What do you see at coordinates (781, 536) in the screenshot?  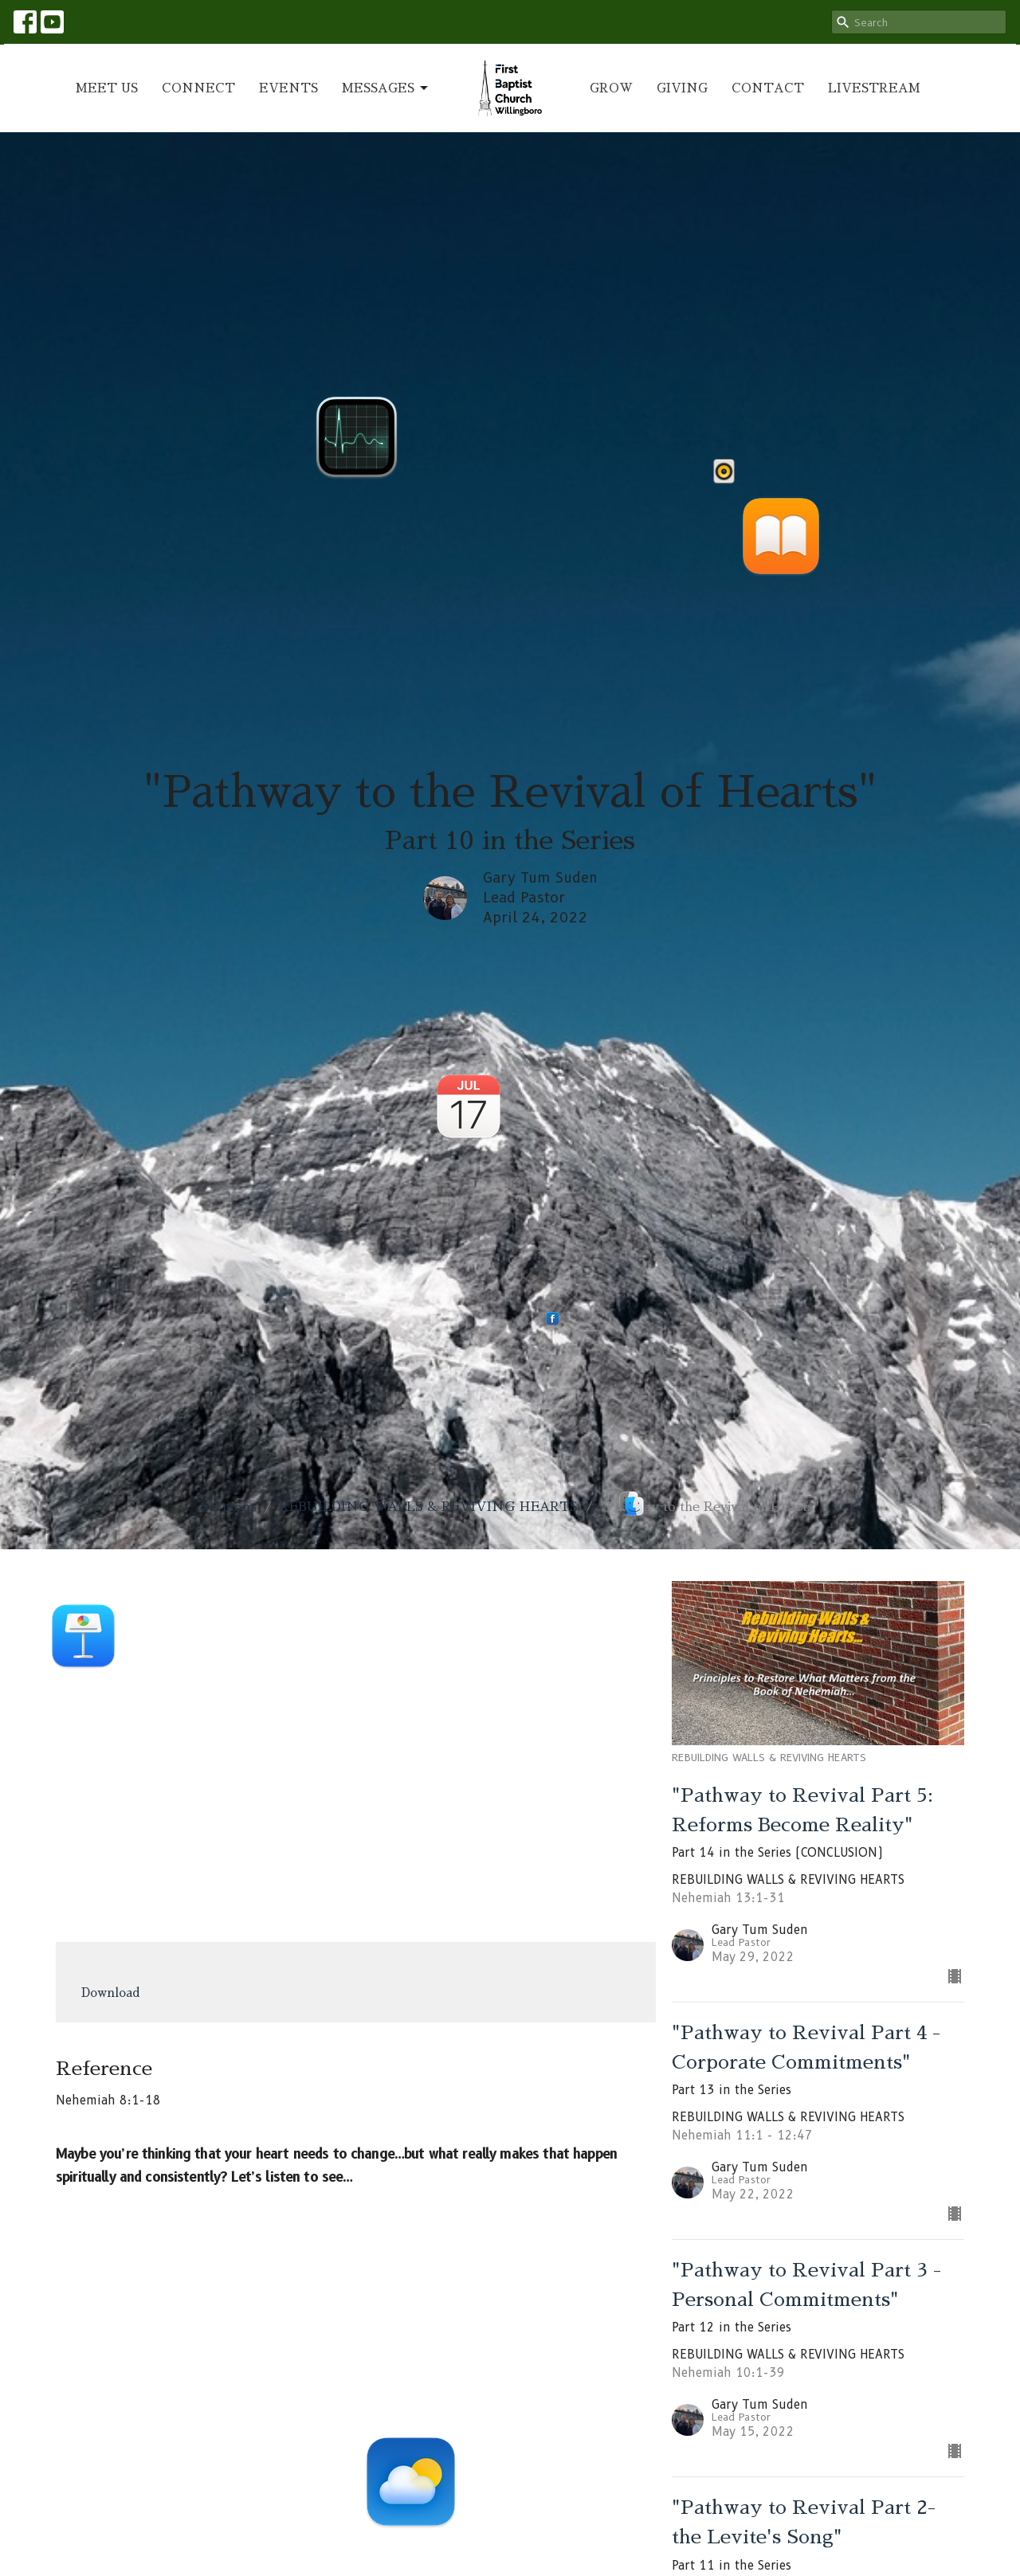 I see `open Apple Books app` at bounding box center [781, 536].